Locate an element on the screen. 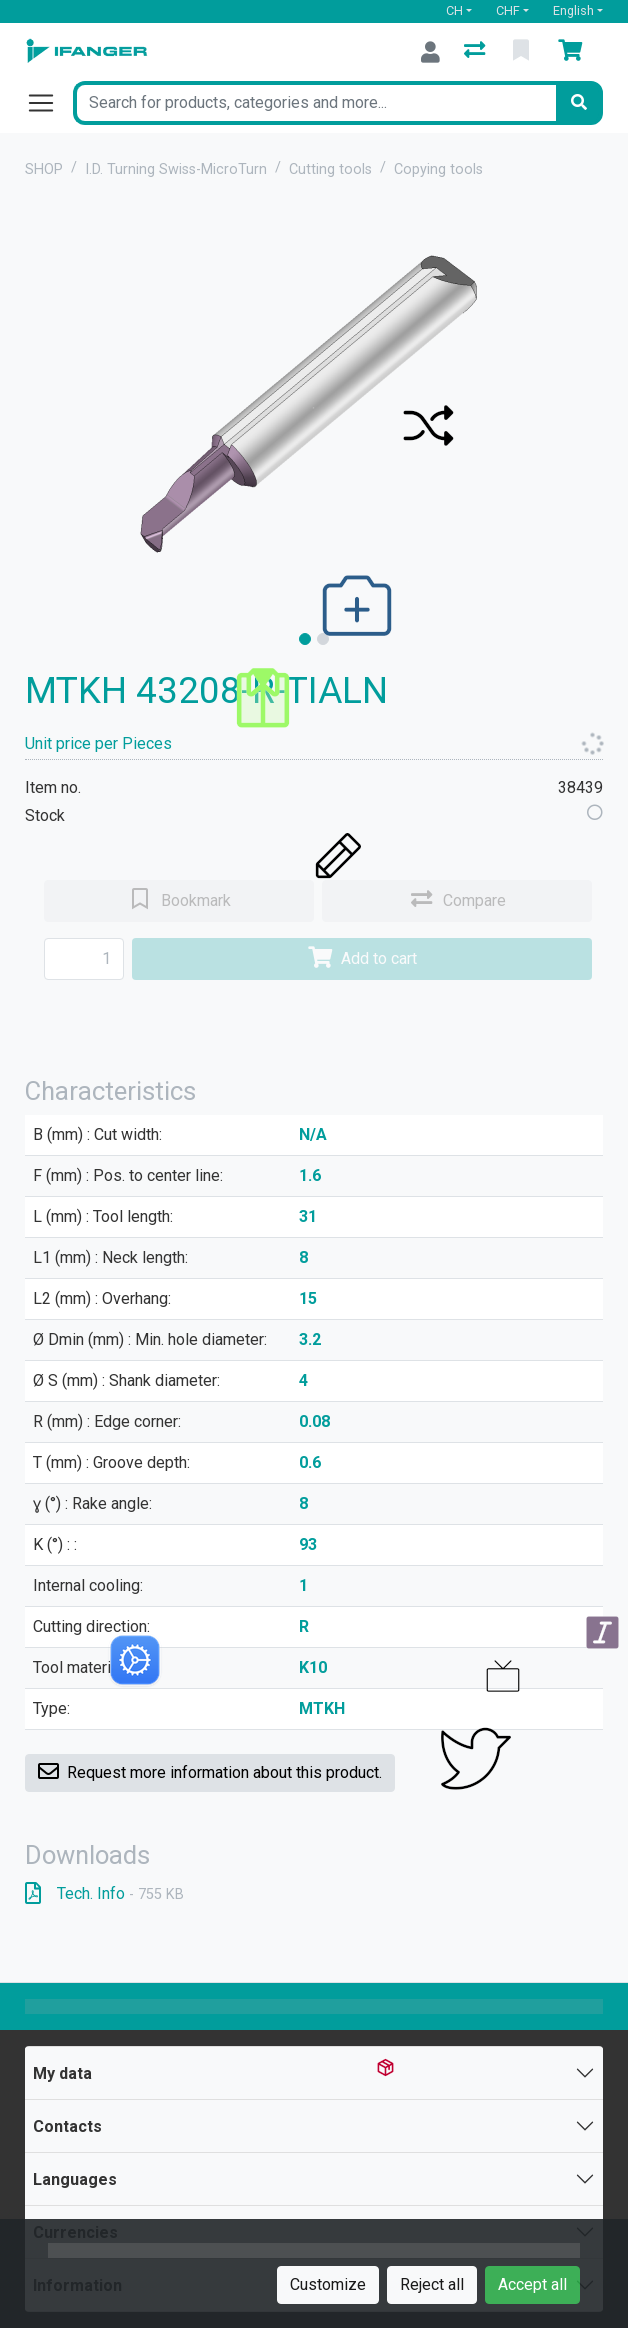  view clothing or apparel items is located at coordinates (263, 699).